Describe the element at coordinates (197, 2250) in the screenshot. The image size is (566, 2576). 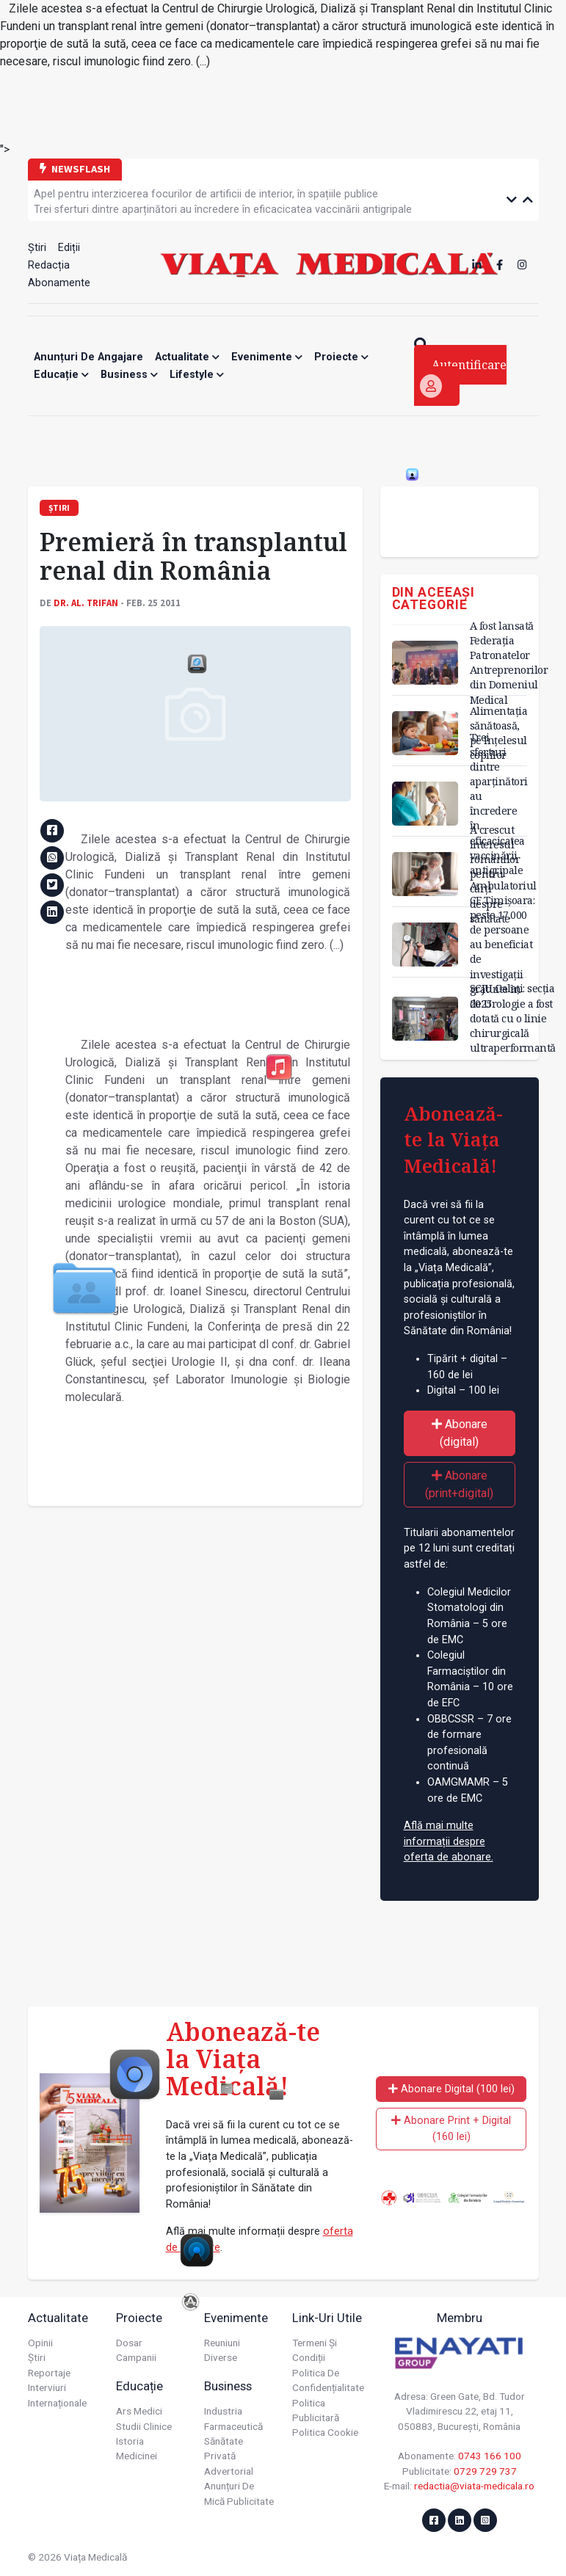
I see `open airdrop to share files wirelessly` at that location.